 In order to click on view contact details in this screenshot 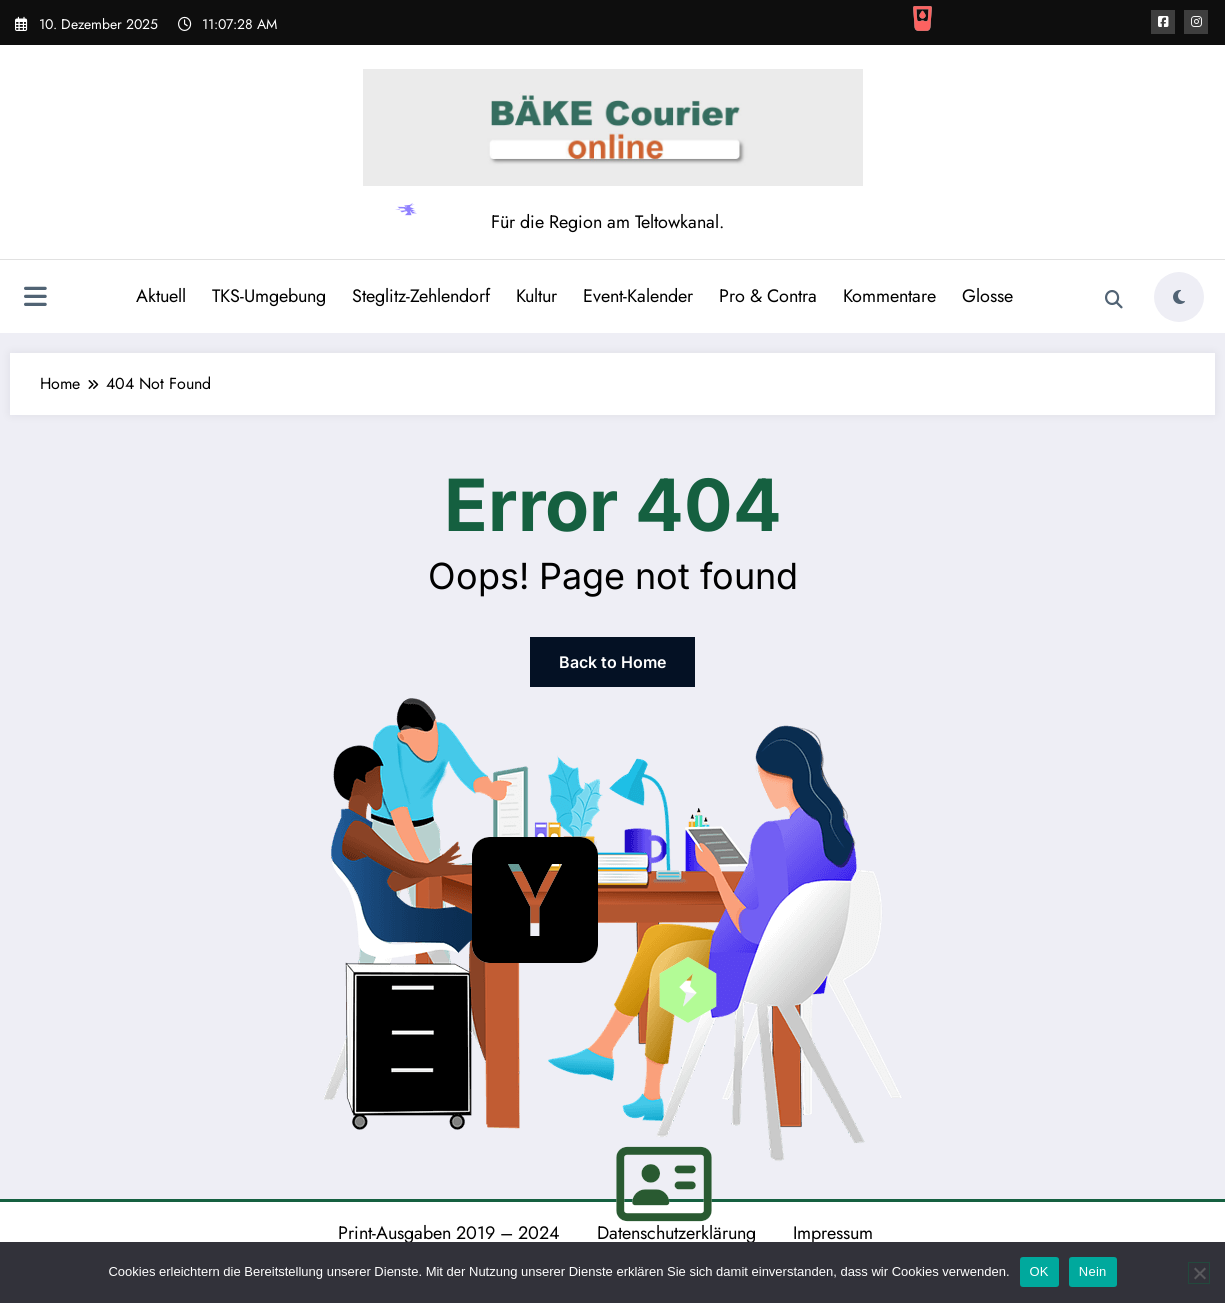, I will do `click(664, 1184)`.